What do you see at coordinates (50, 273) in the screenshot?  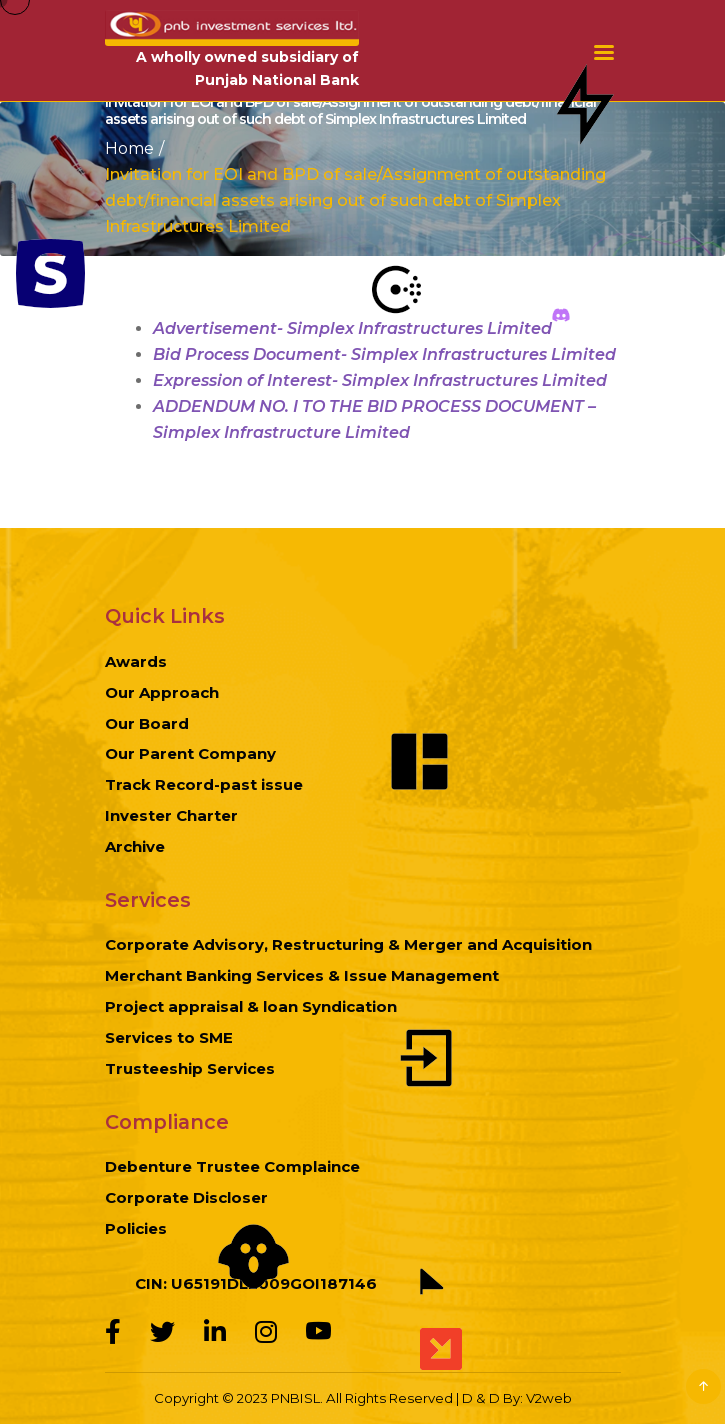 I see `open the Sellfy e-commerce platform` at bounding box center [50, 273].